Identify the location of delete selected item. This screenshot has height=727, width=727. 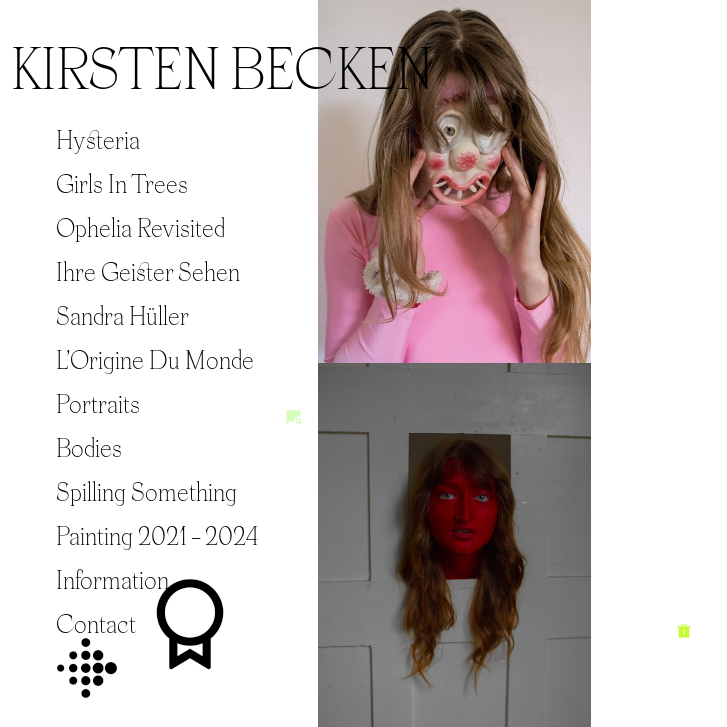
(684, 631).